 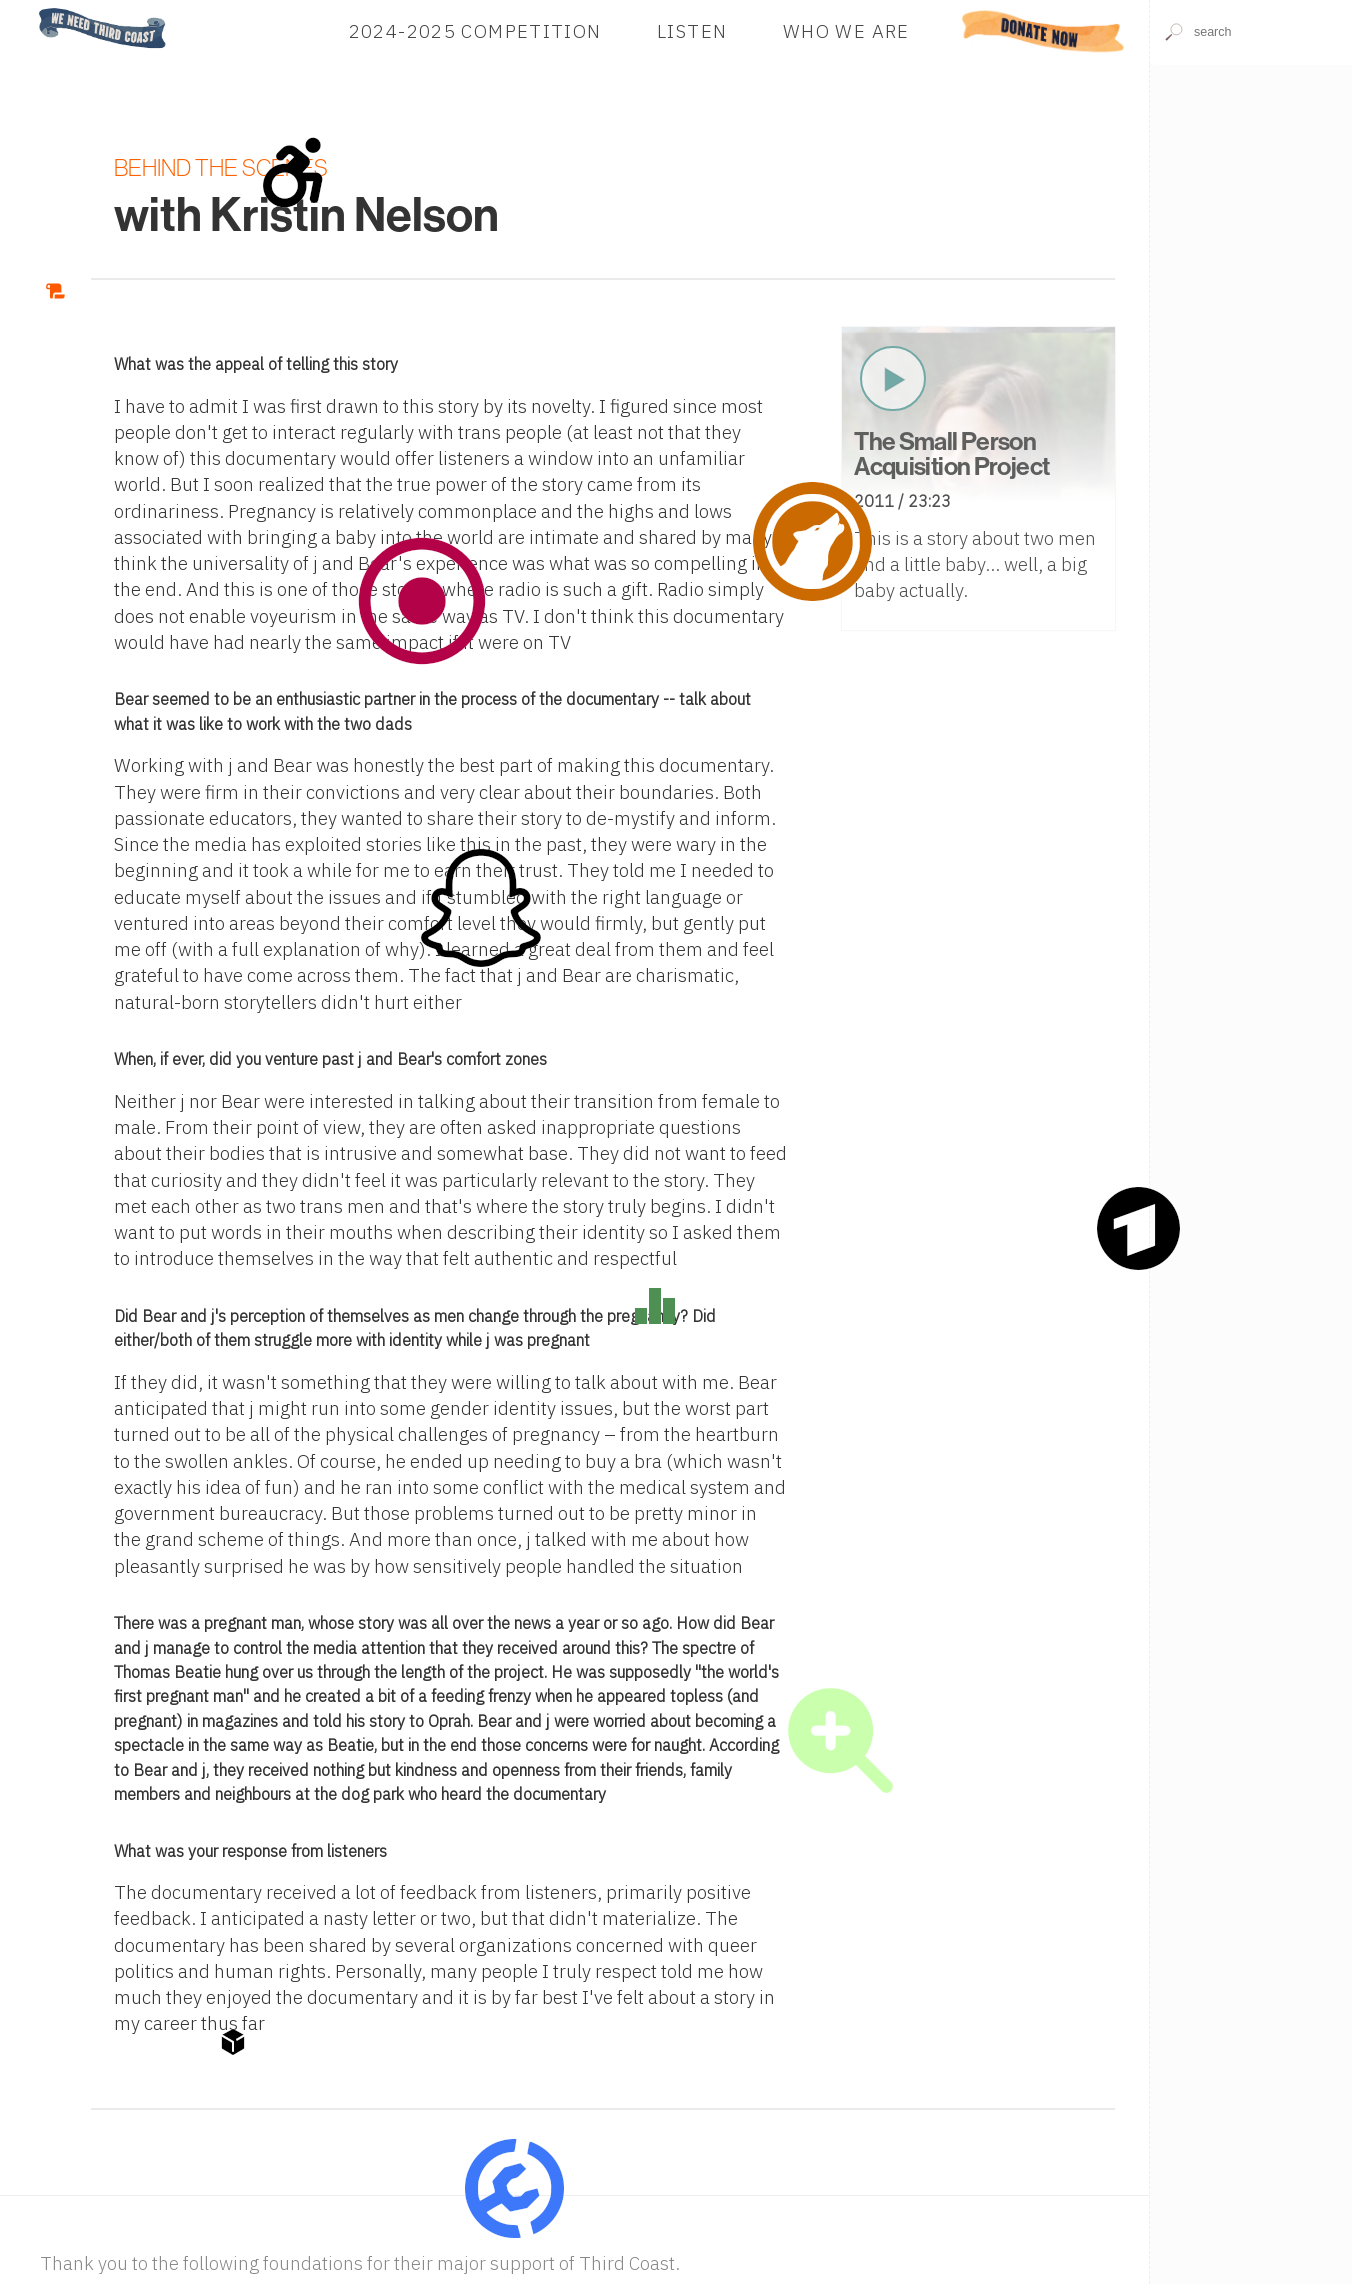 What do you see at coordinates (514, 2188) in the screenshot?
I see `visit the Modrinth website or platform` at bounding box center [514, 2188].